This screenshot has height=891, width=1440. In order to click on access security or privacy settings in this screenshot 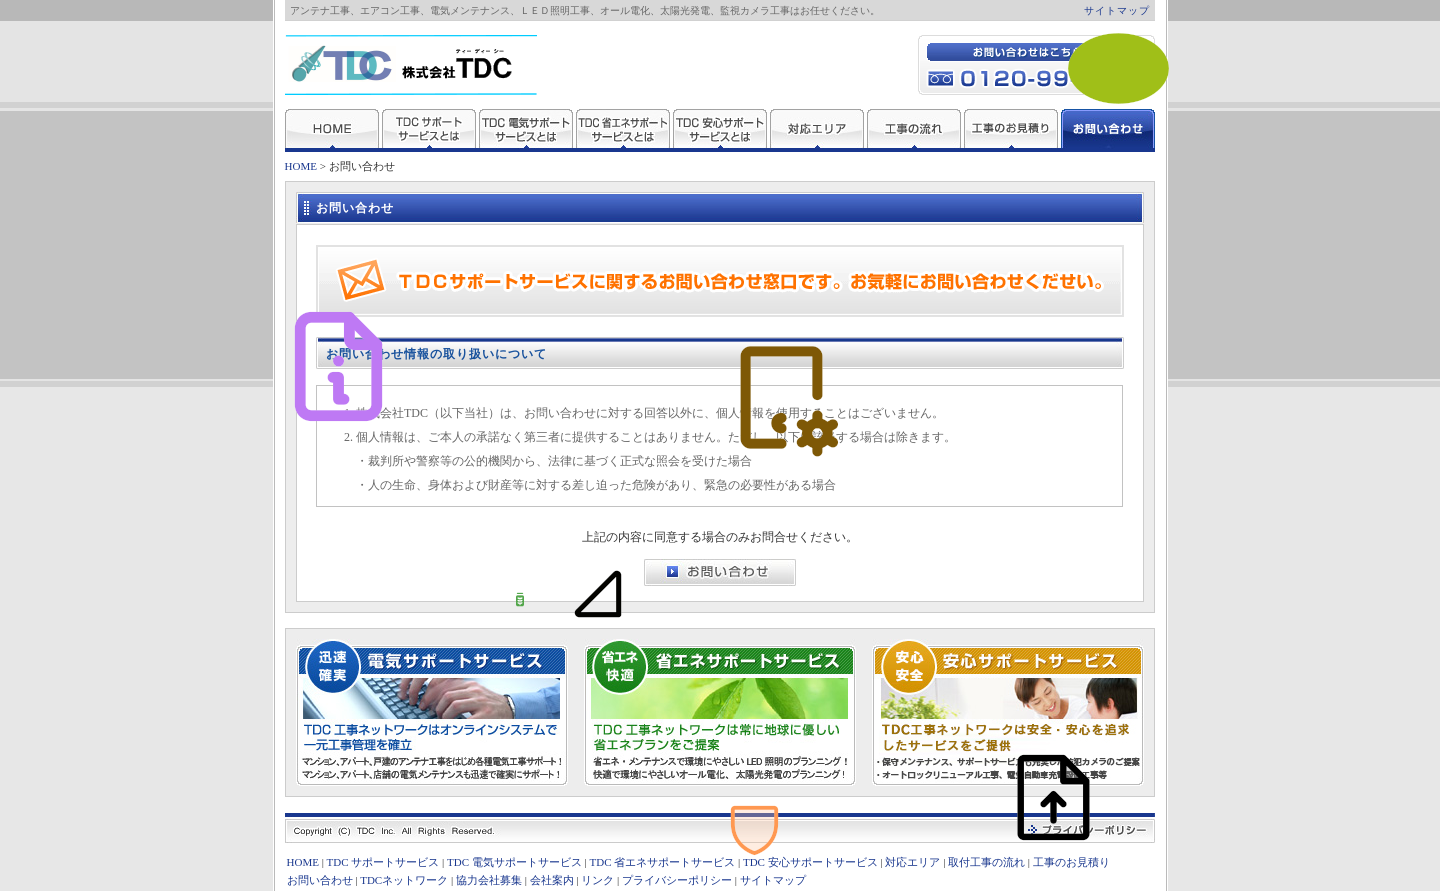, I will do `click(754, 827)`.